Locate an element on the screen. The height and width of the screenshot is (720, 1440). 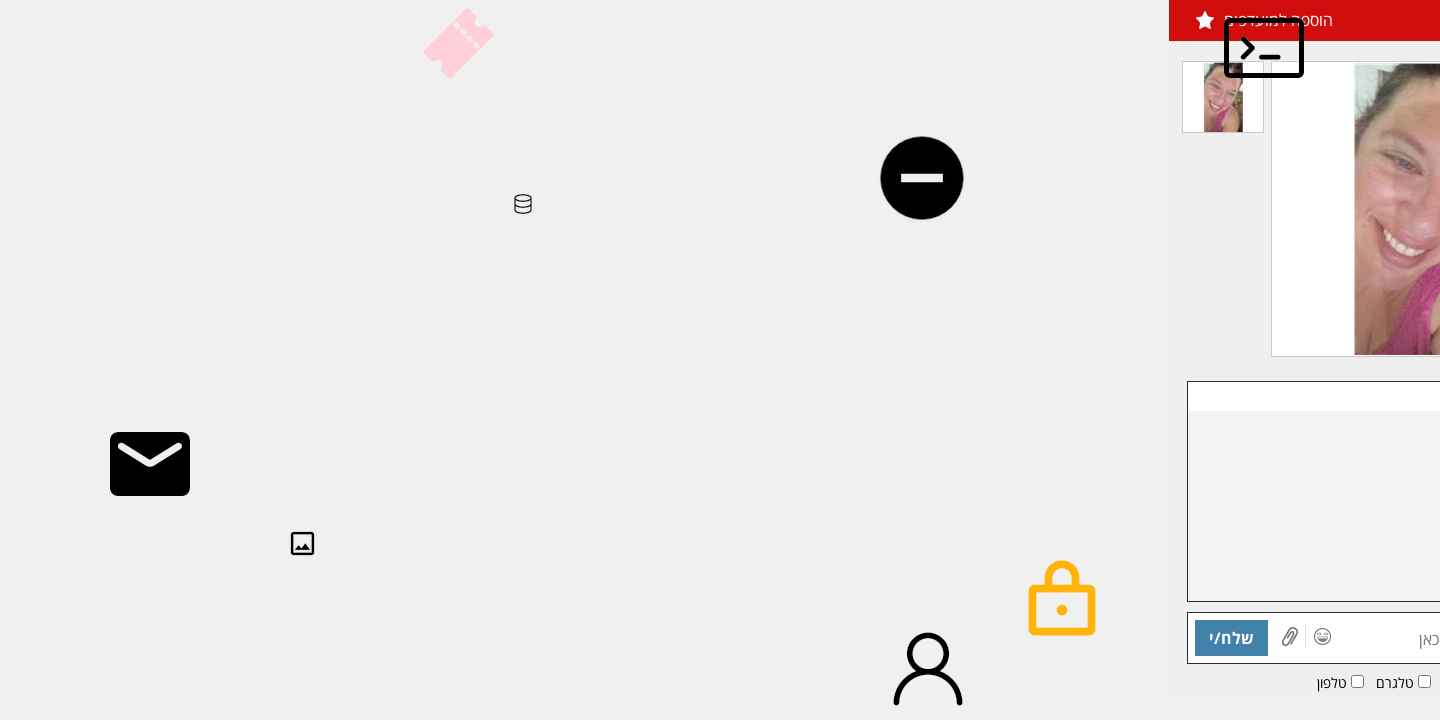
view your profile is located at coordinates (928, 669).